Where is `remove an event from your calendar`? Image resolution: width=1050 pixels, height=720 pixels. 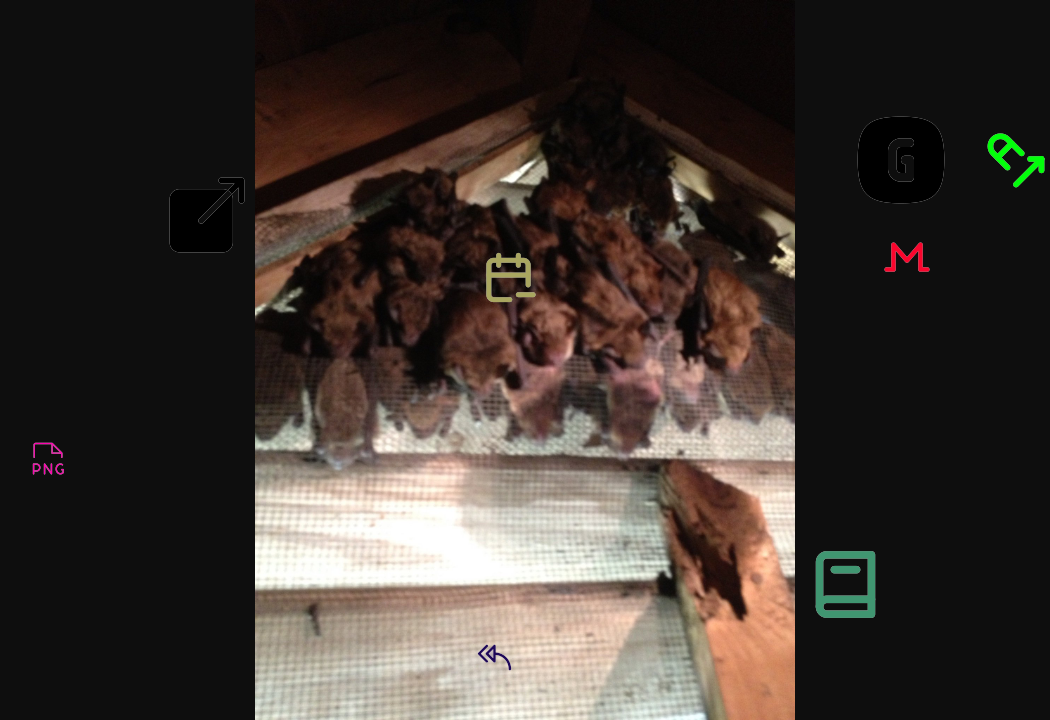 remove an event from your calendar is located at coordinates (508, 277).